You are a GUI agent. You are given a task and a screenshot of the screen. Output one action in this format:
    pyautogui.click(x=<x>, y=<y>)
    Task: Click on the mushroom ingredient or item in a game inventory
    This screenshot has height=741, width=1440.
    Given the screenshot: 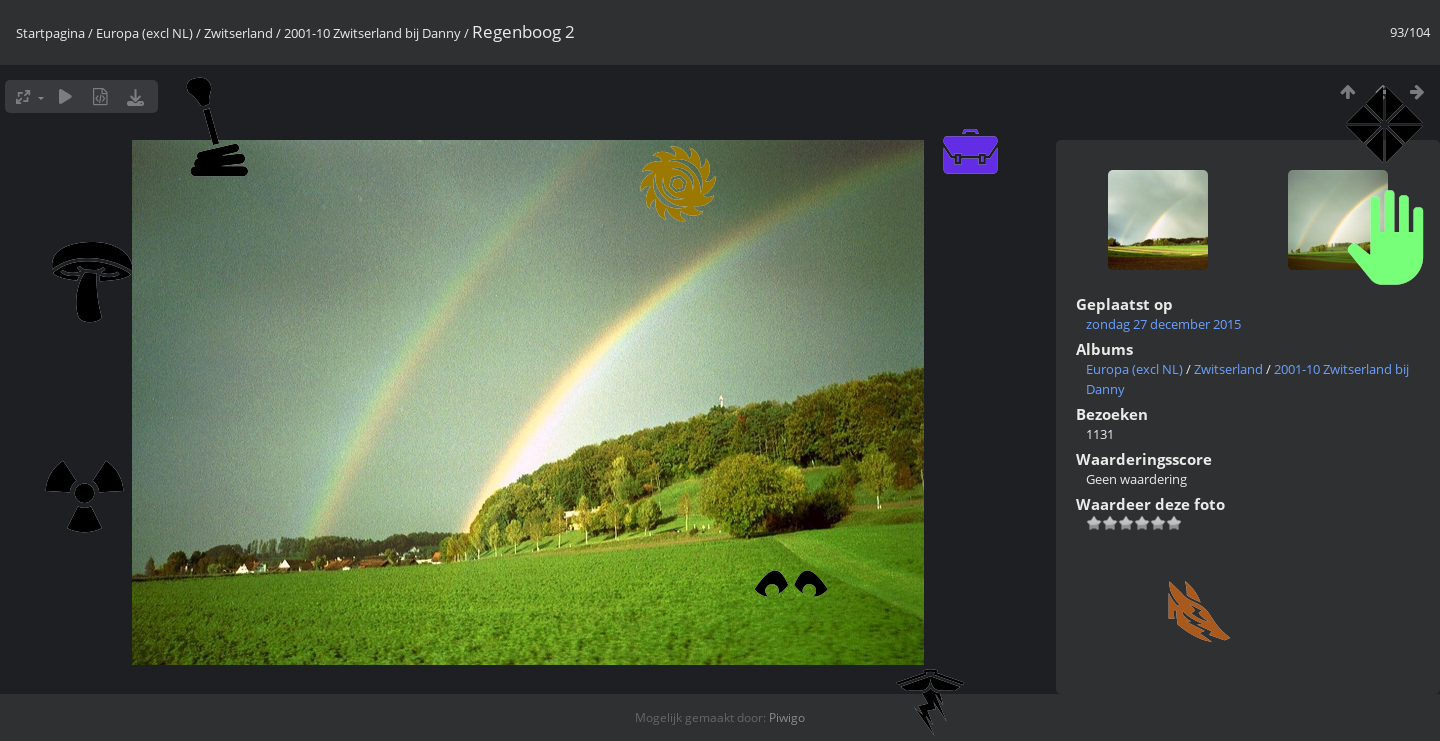 What is the action you would take?
    pyautogui.click(x=92, y=281)
    